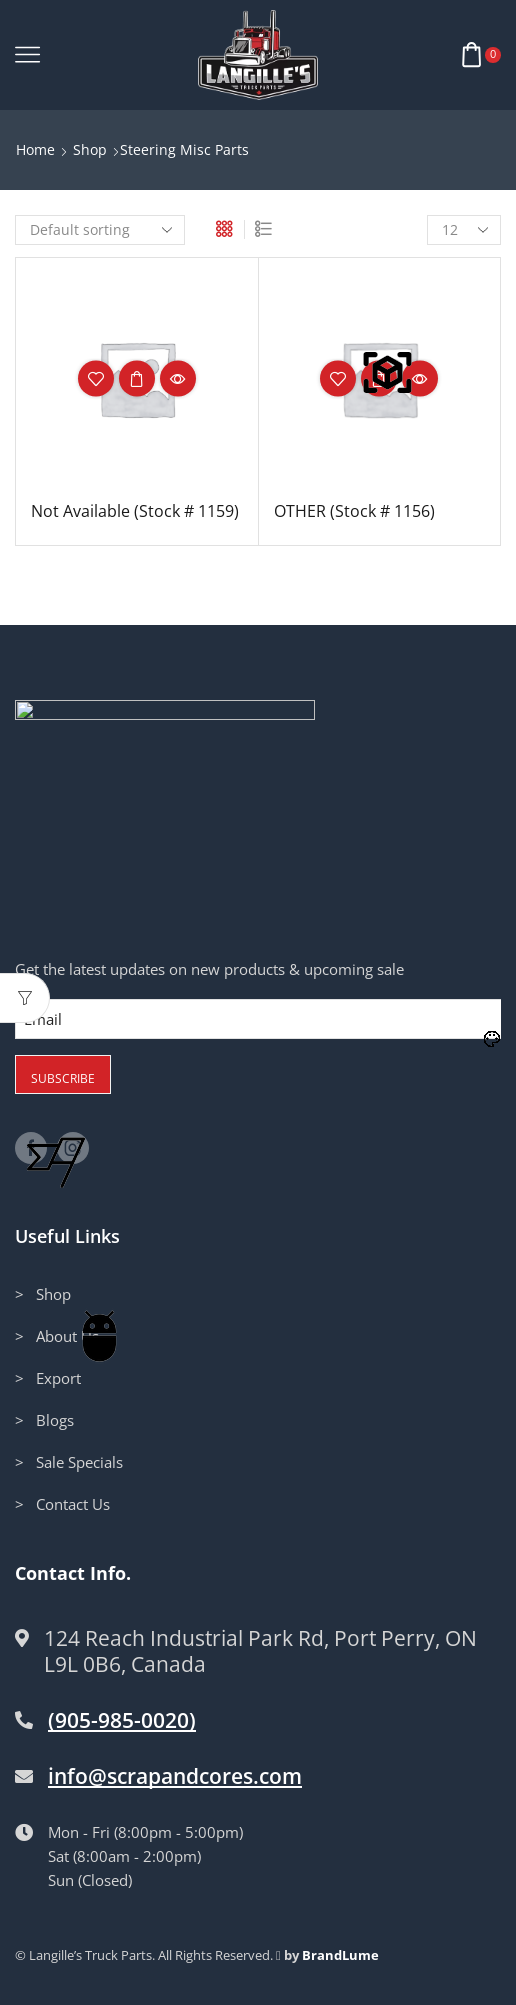 This screenshot has width=516, height=2005. I want to click on access color or theme customization options, so click(492, 1039).